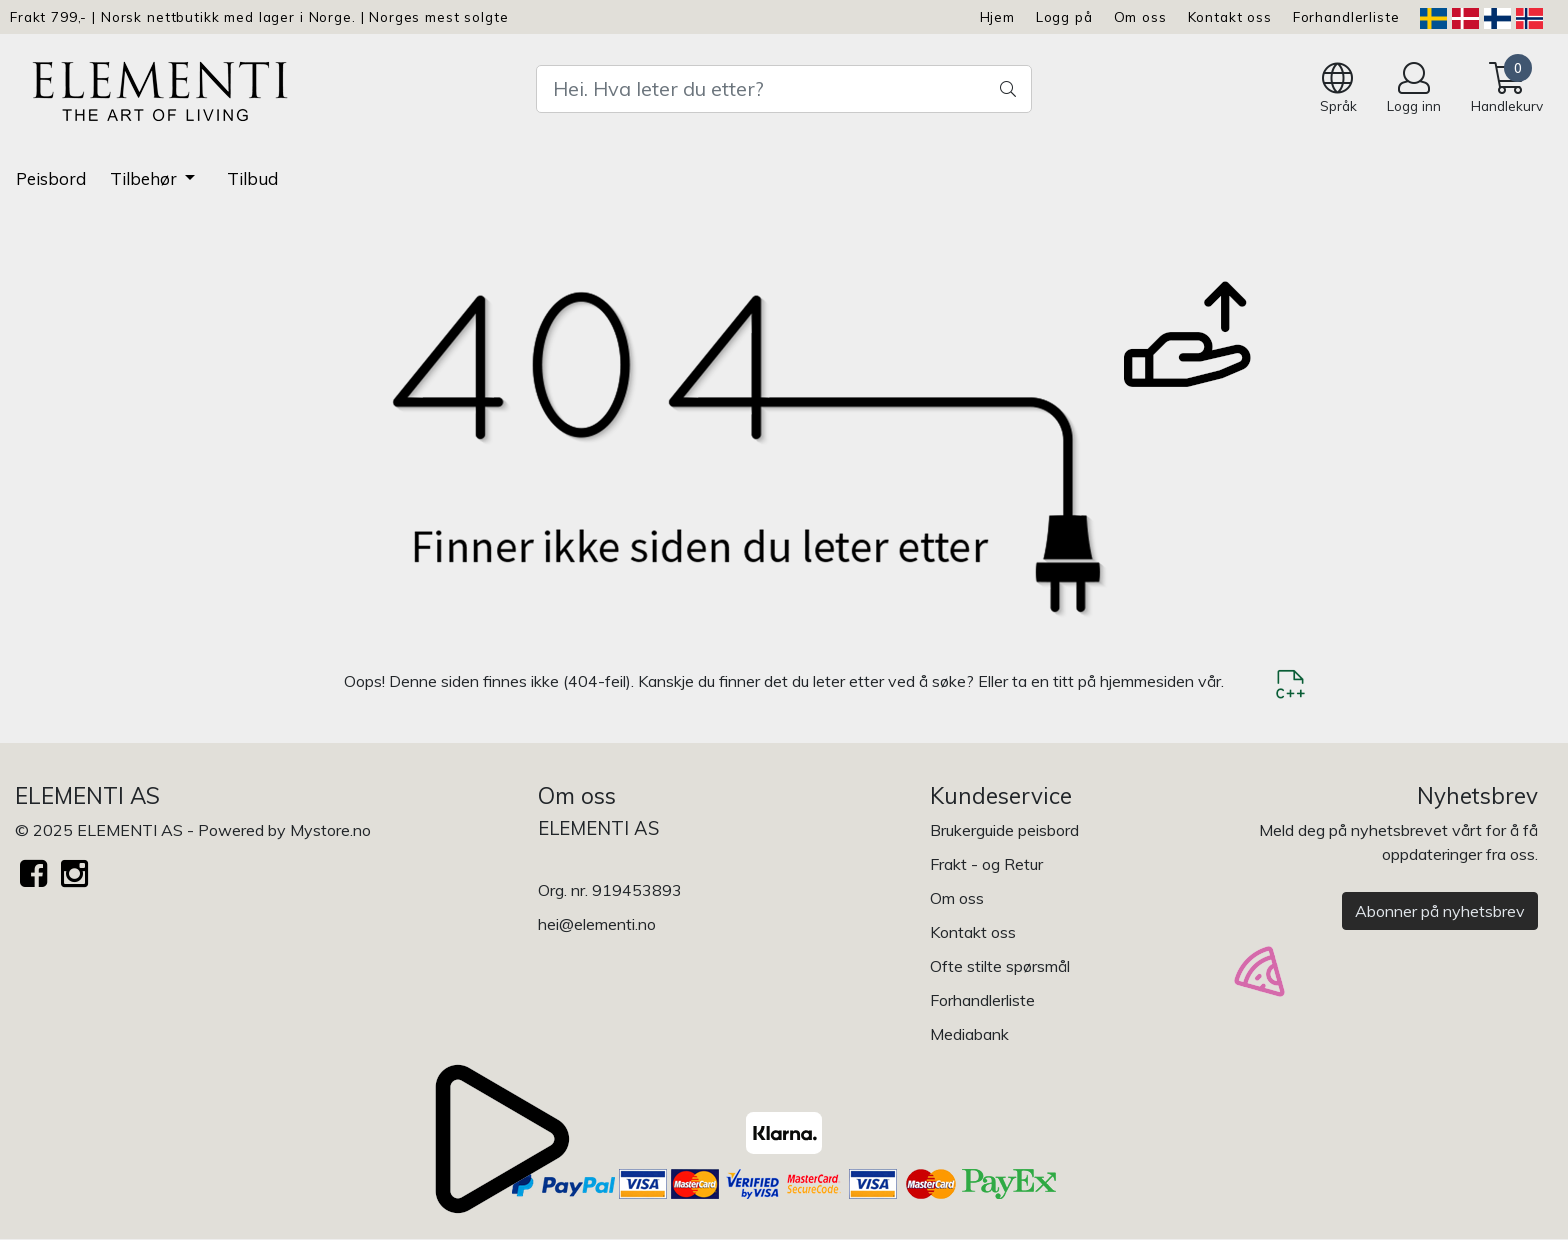  I want to click on a C++ source code file, so click(1290, 685).